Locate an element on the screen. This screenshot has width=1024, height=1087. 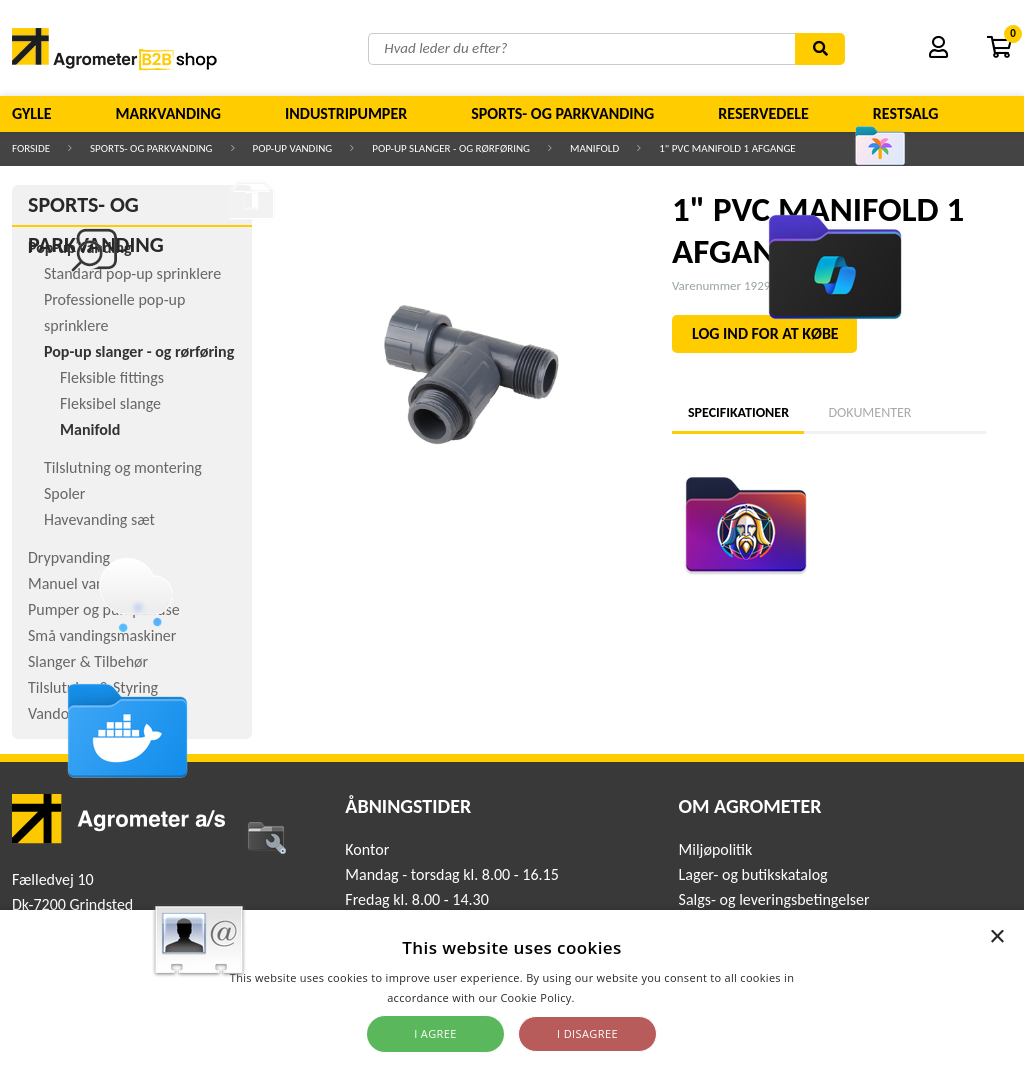
open image viewer application is located at coordinates (94, 249).